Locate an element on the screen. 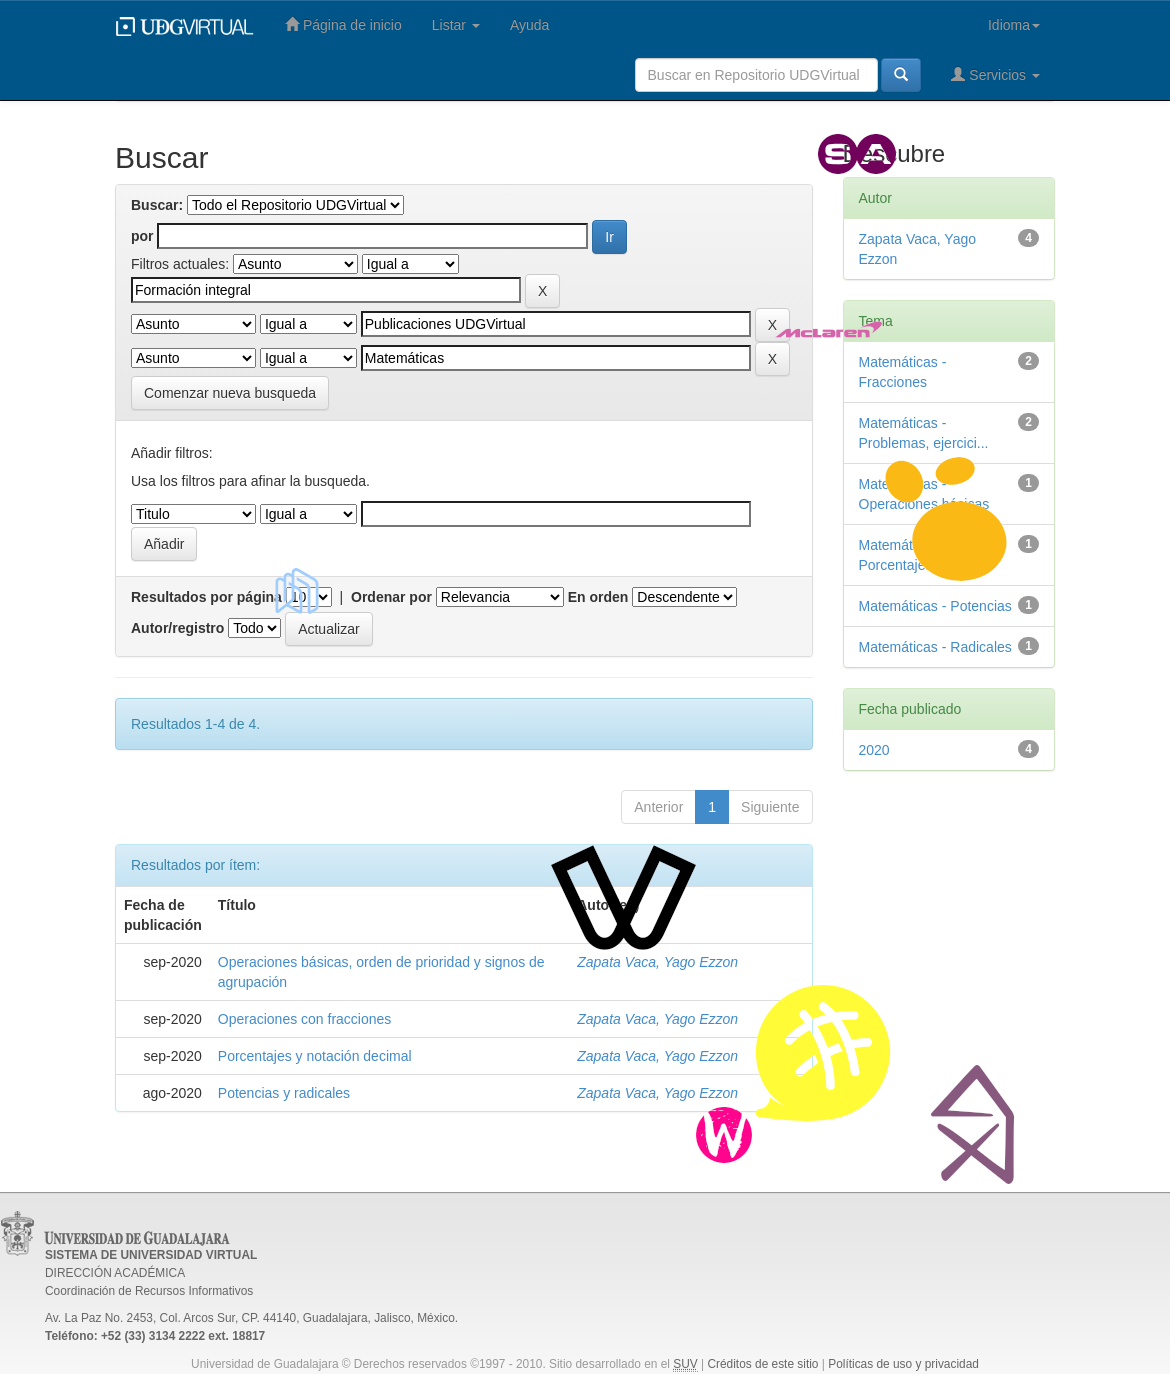  visit the CodeNewbie community website is located at coordinates (823, 1053).